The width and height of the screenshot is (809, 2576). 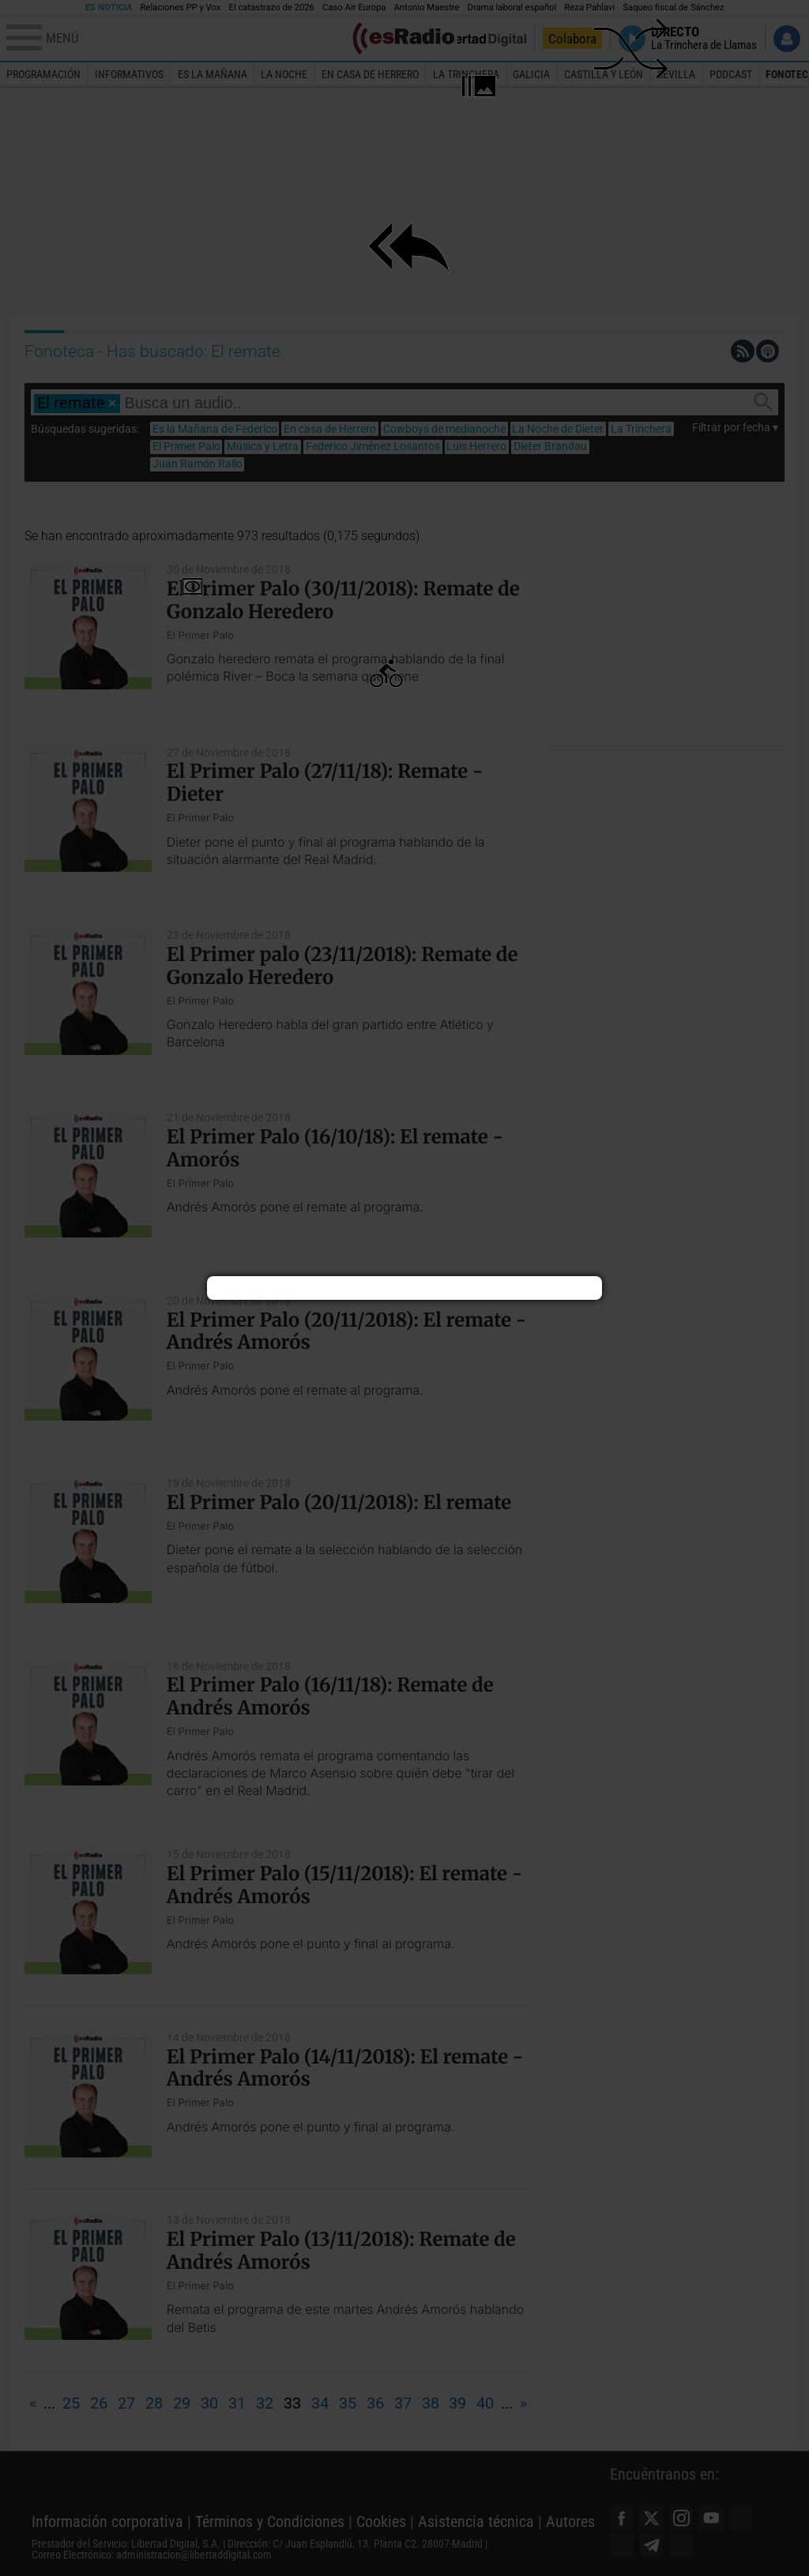 I want to click on enable burst mode for rapid photo capture, so click(x=479, y=86).